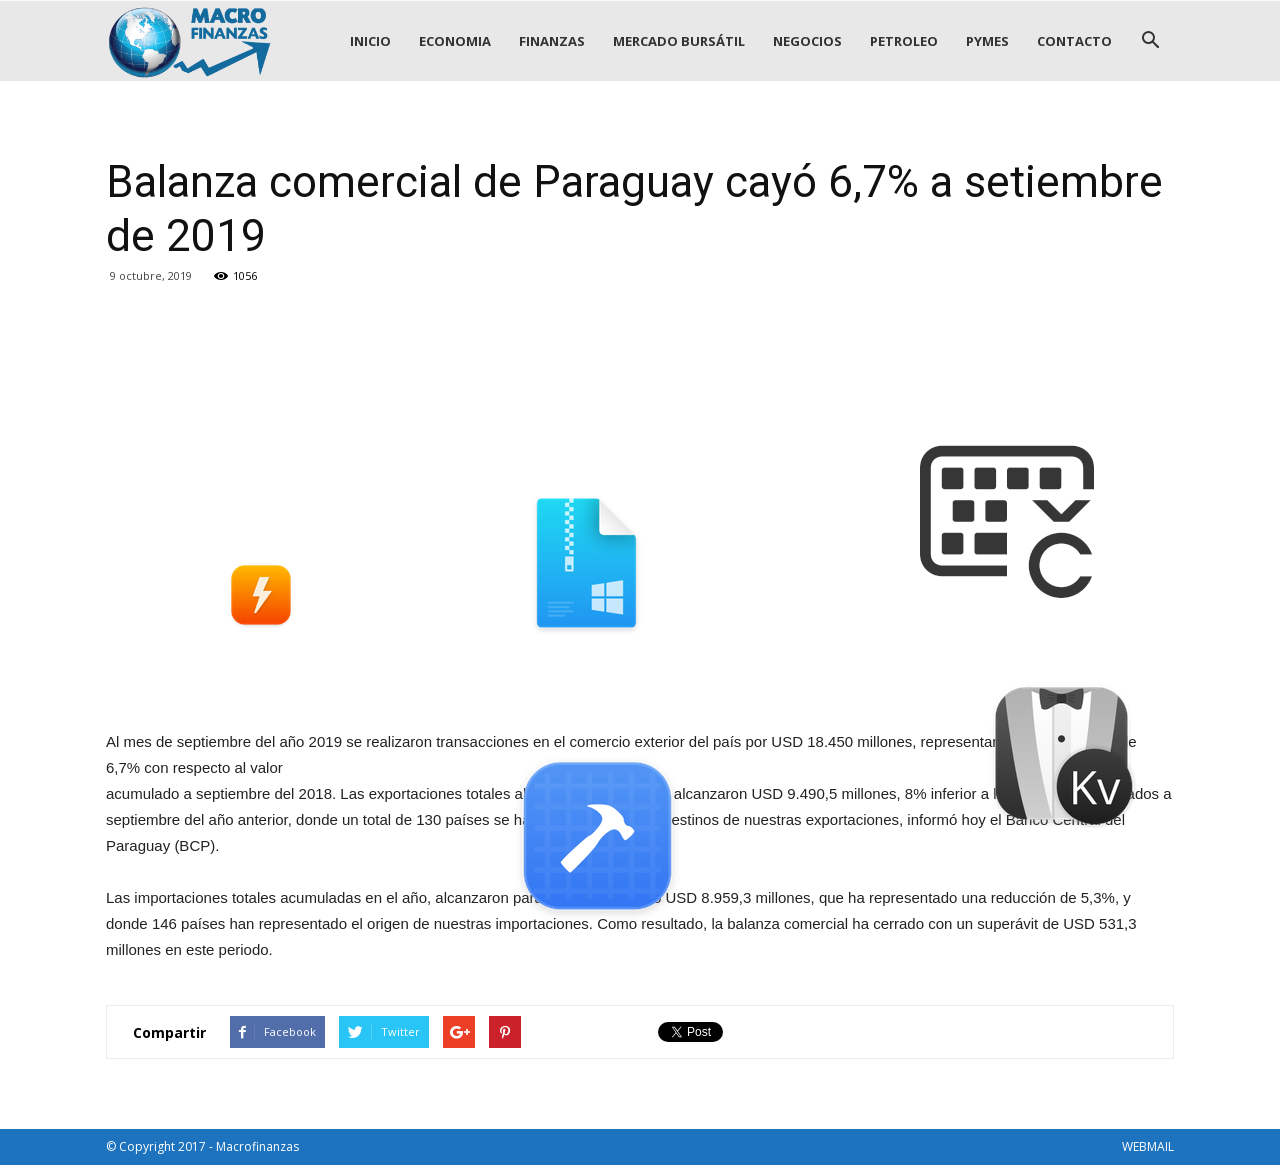 The height and width of the screenshot is (1165, 1280). What do you see at coordinates (1061, 753) in the screenshot?
I see `open kvantum theme manager` at bounding box center [1061, 753].